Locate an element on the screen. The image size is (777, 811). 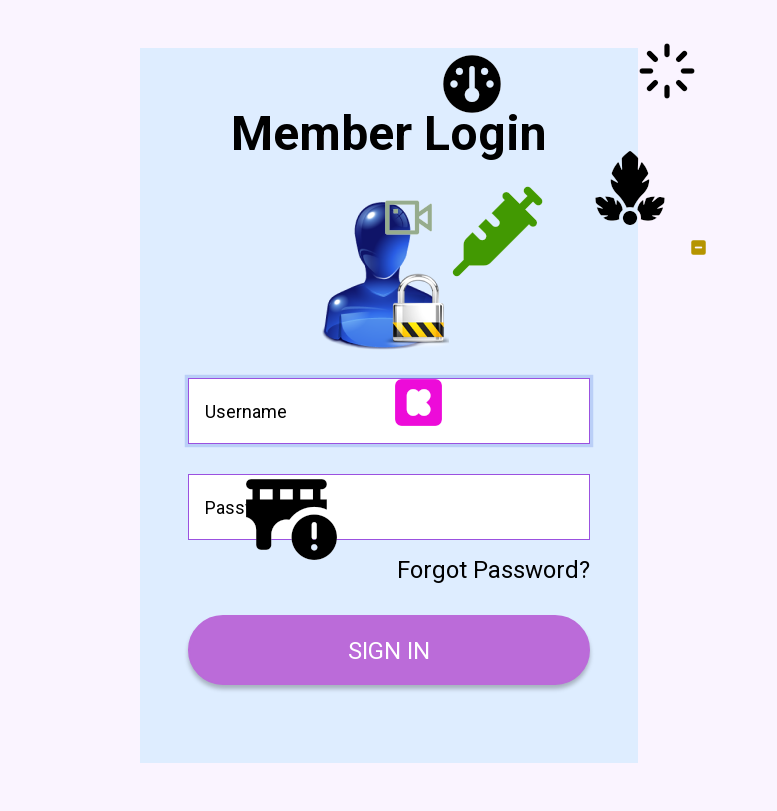
start recording a video is located at coordinates (408, 217).